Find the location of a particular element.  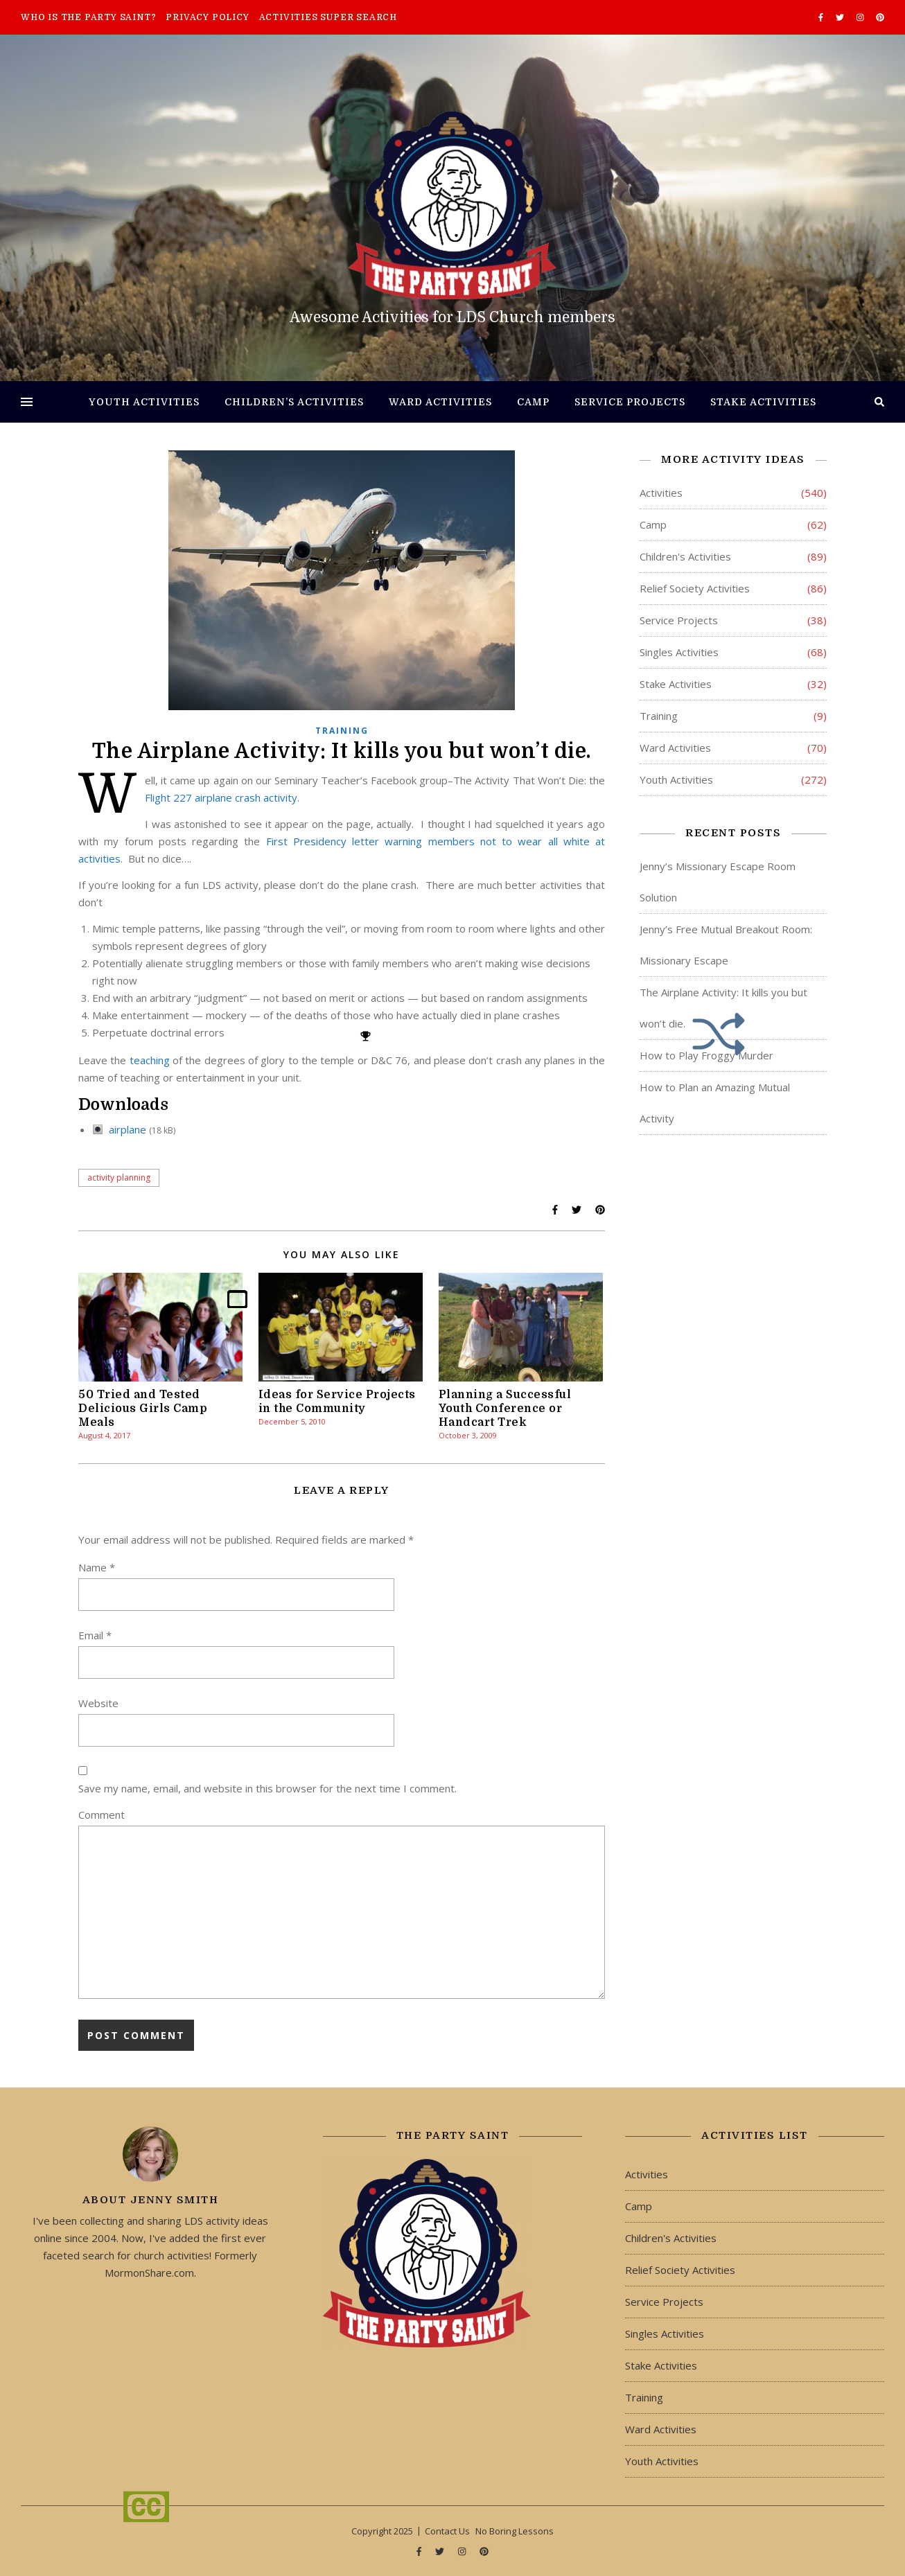

shuffle or randomize playback order is located at coordinates (717, 1034).